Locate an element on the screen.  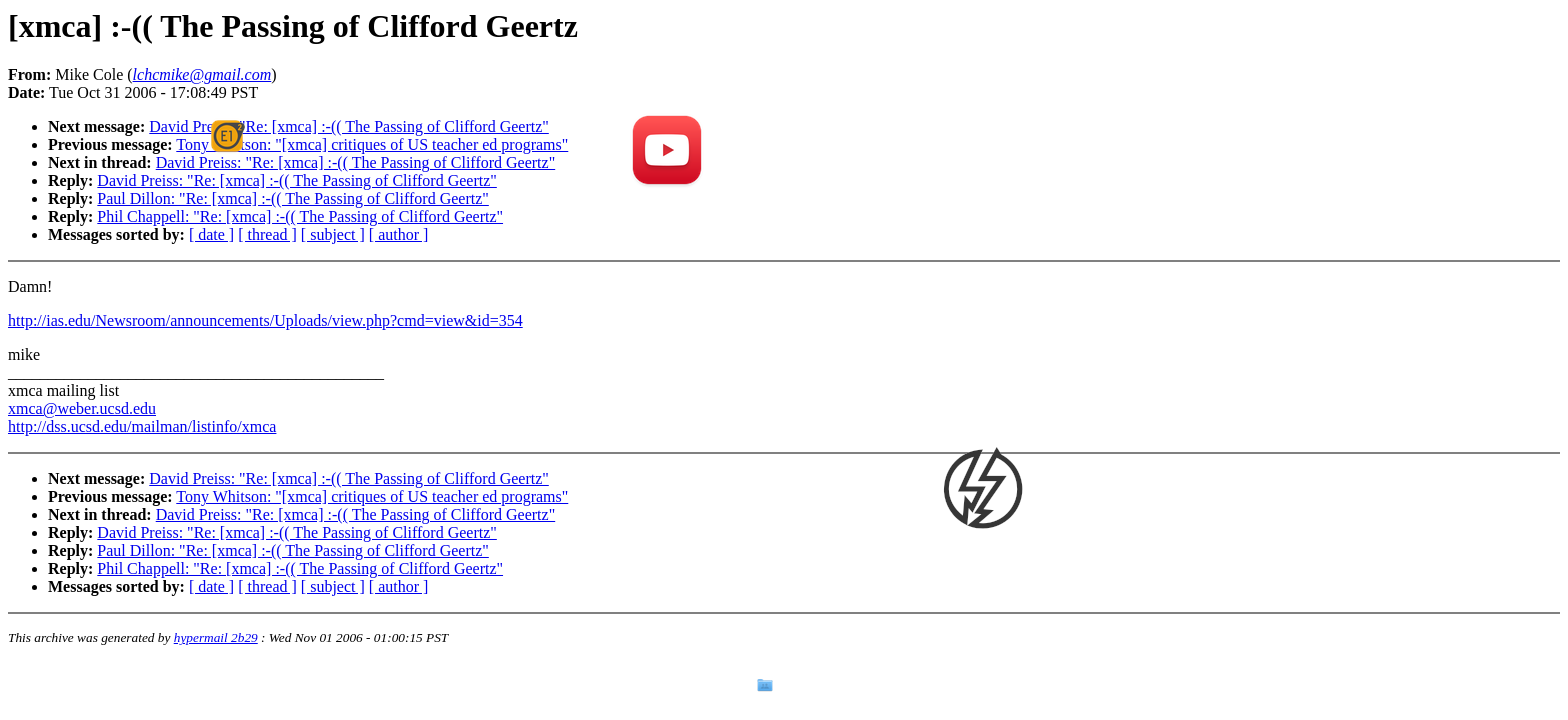
open the YouTube app is located at coordinates (667, 150).